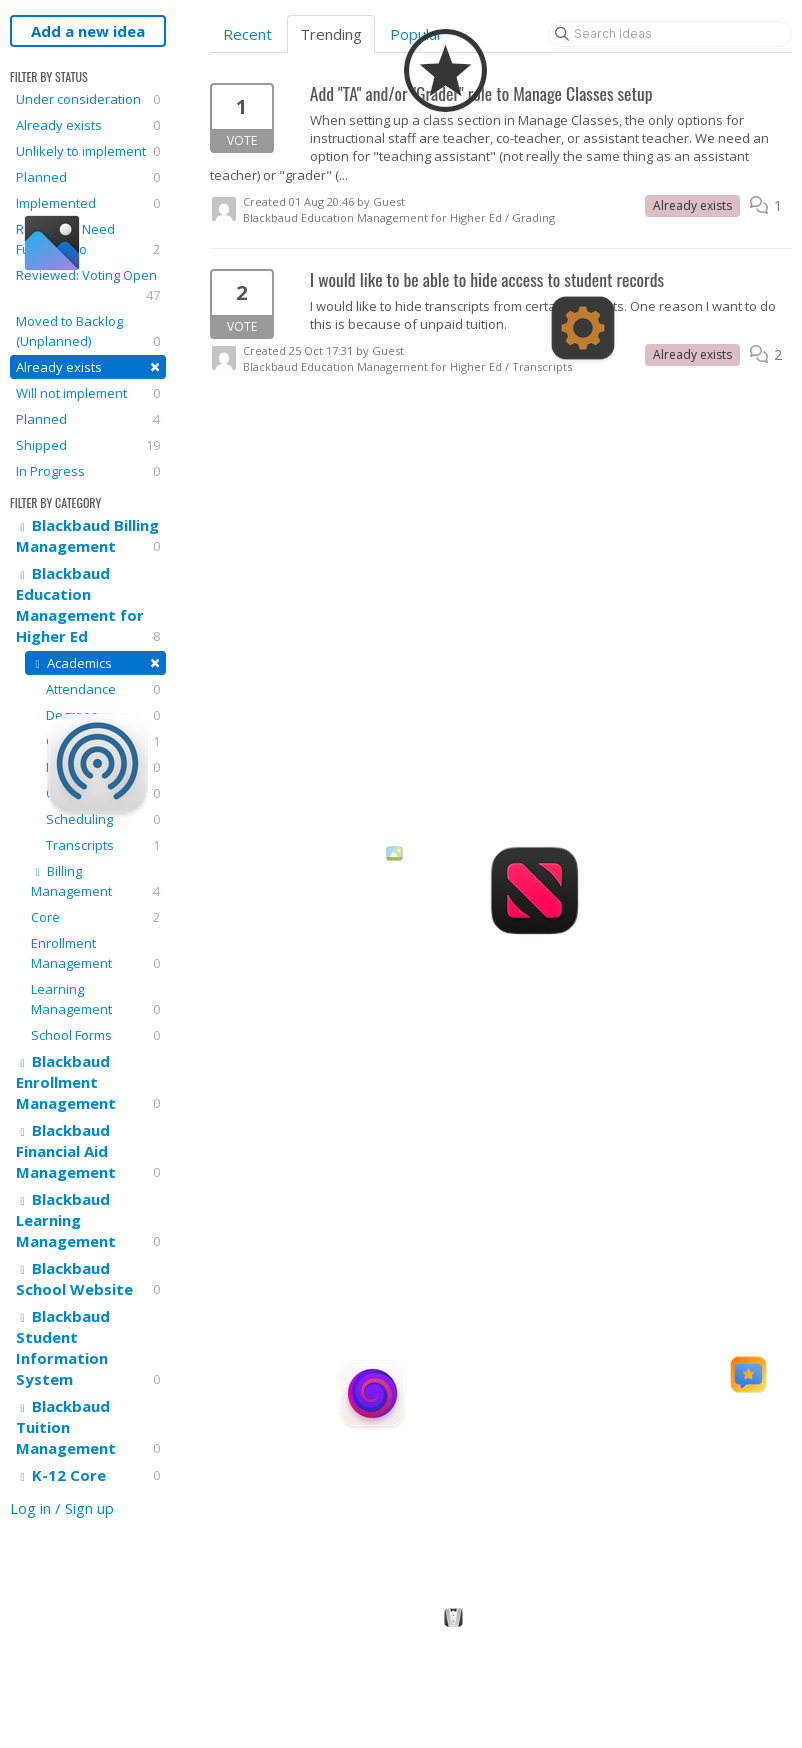 This screenshot has width=802, height=1748. Describe the element at coordinates (583, 328) in the screenshot. I see `launch factorio game` at that location.